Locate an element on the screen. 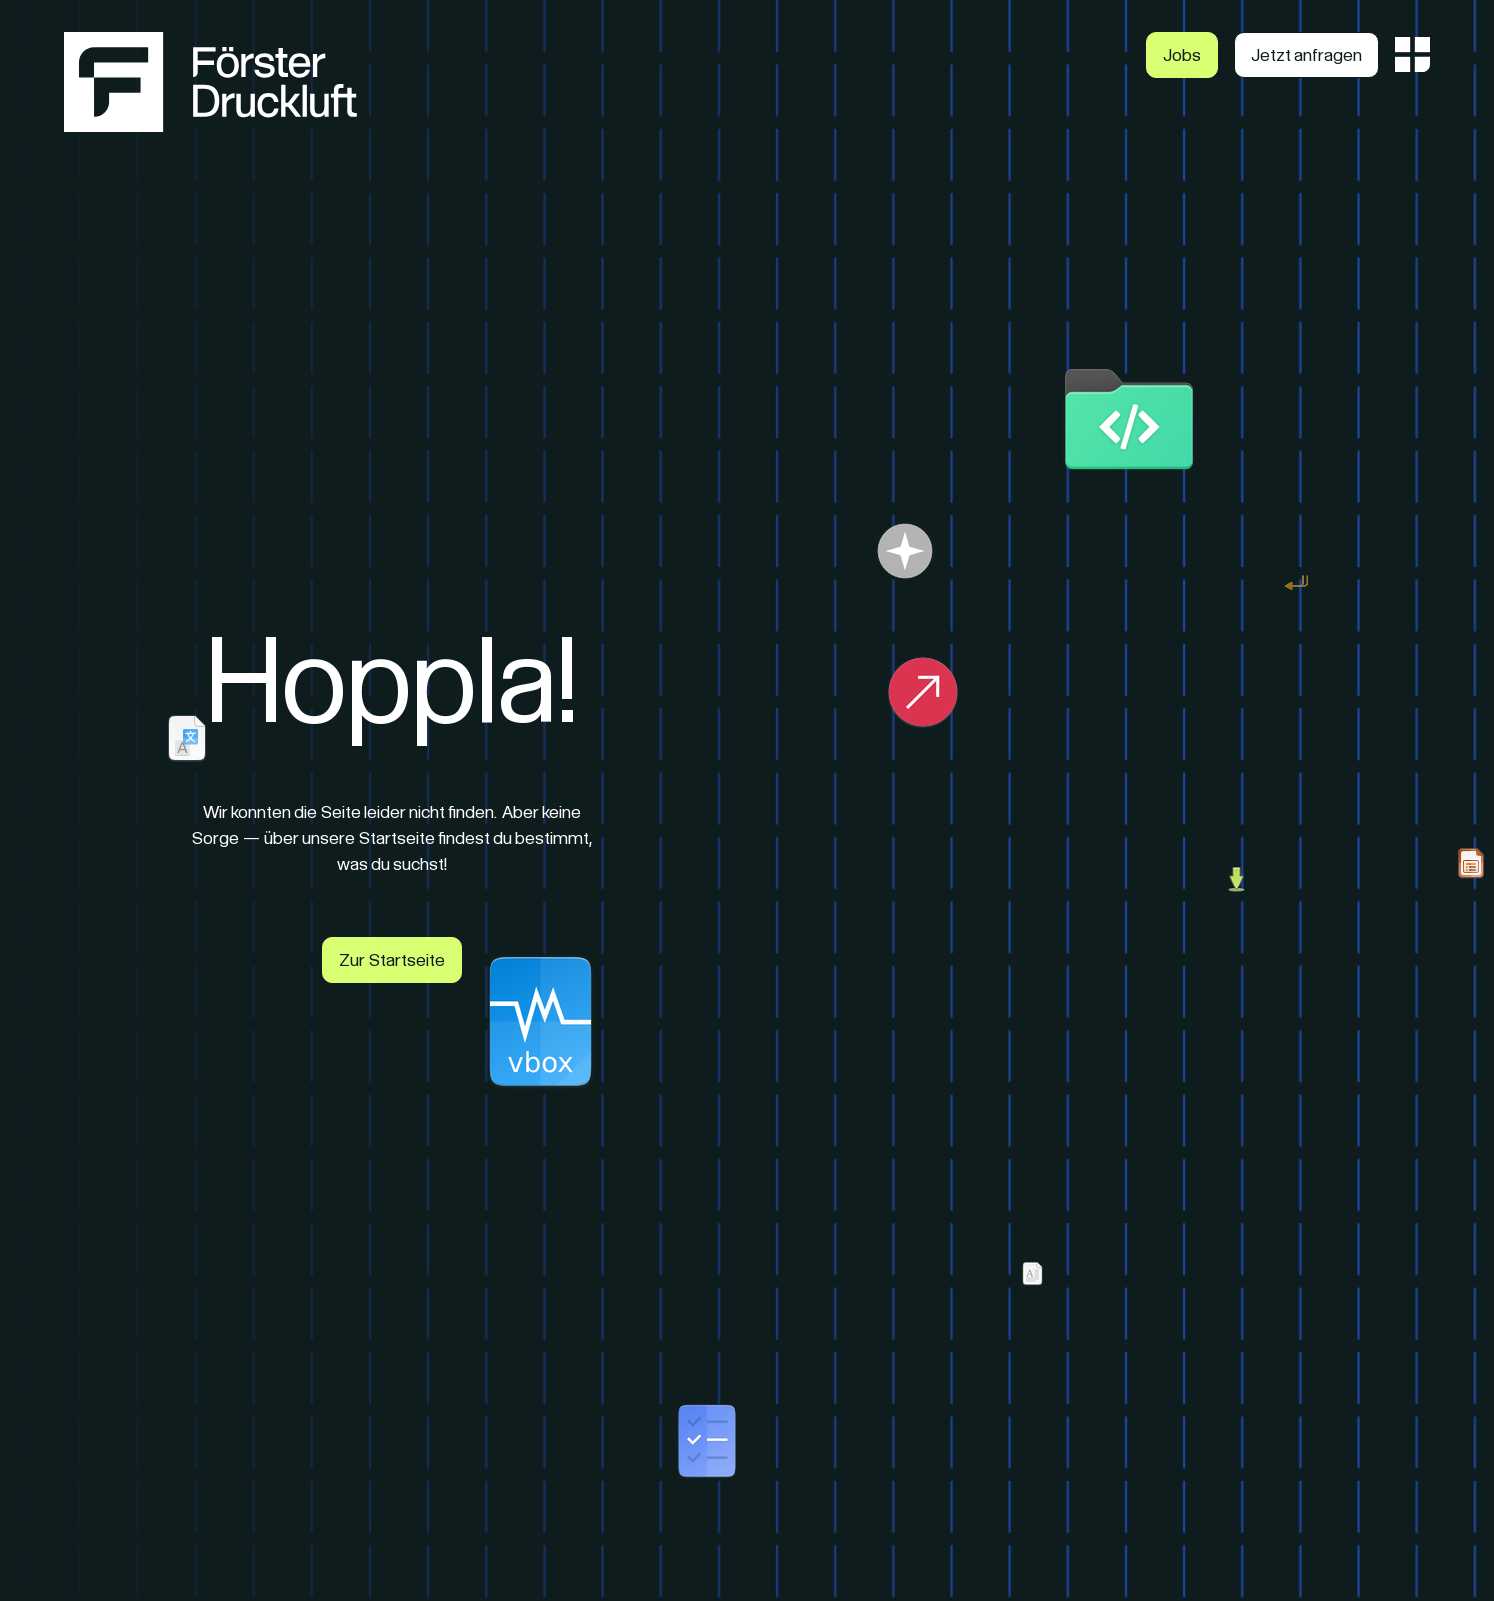 The image size is (1494, 1601). virtualbox virtual machine configuration file is located at coordinates (540, 1021).